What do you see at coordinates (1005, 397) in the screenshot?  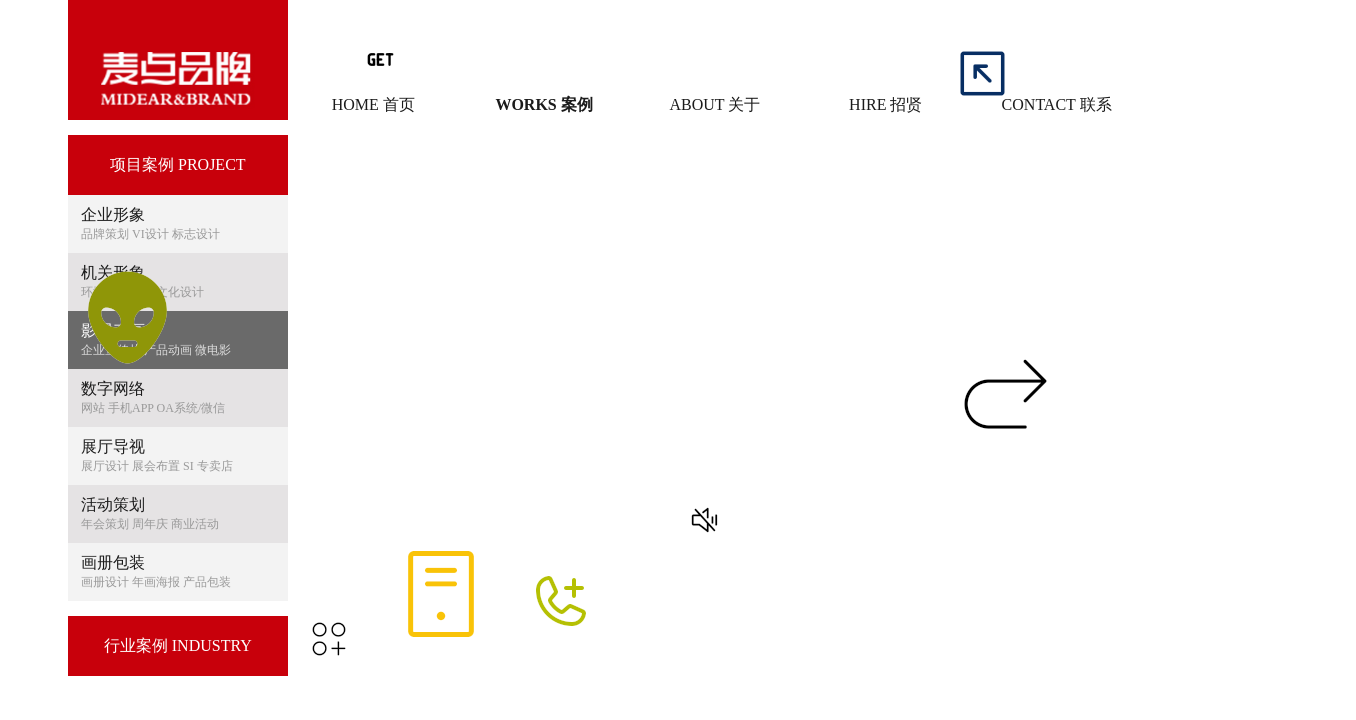 I see `redo or repeat last action` at bounding box center [1005, 397].